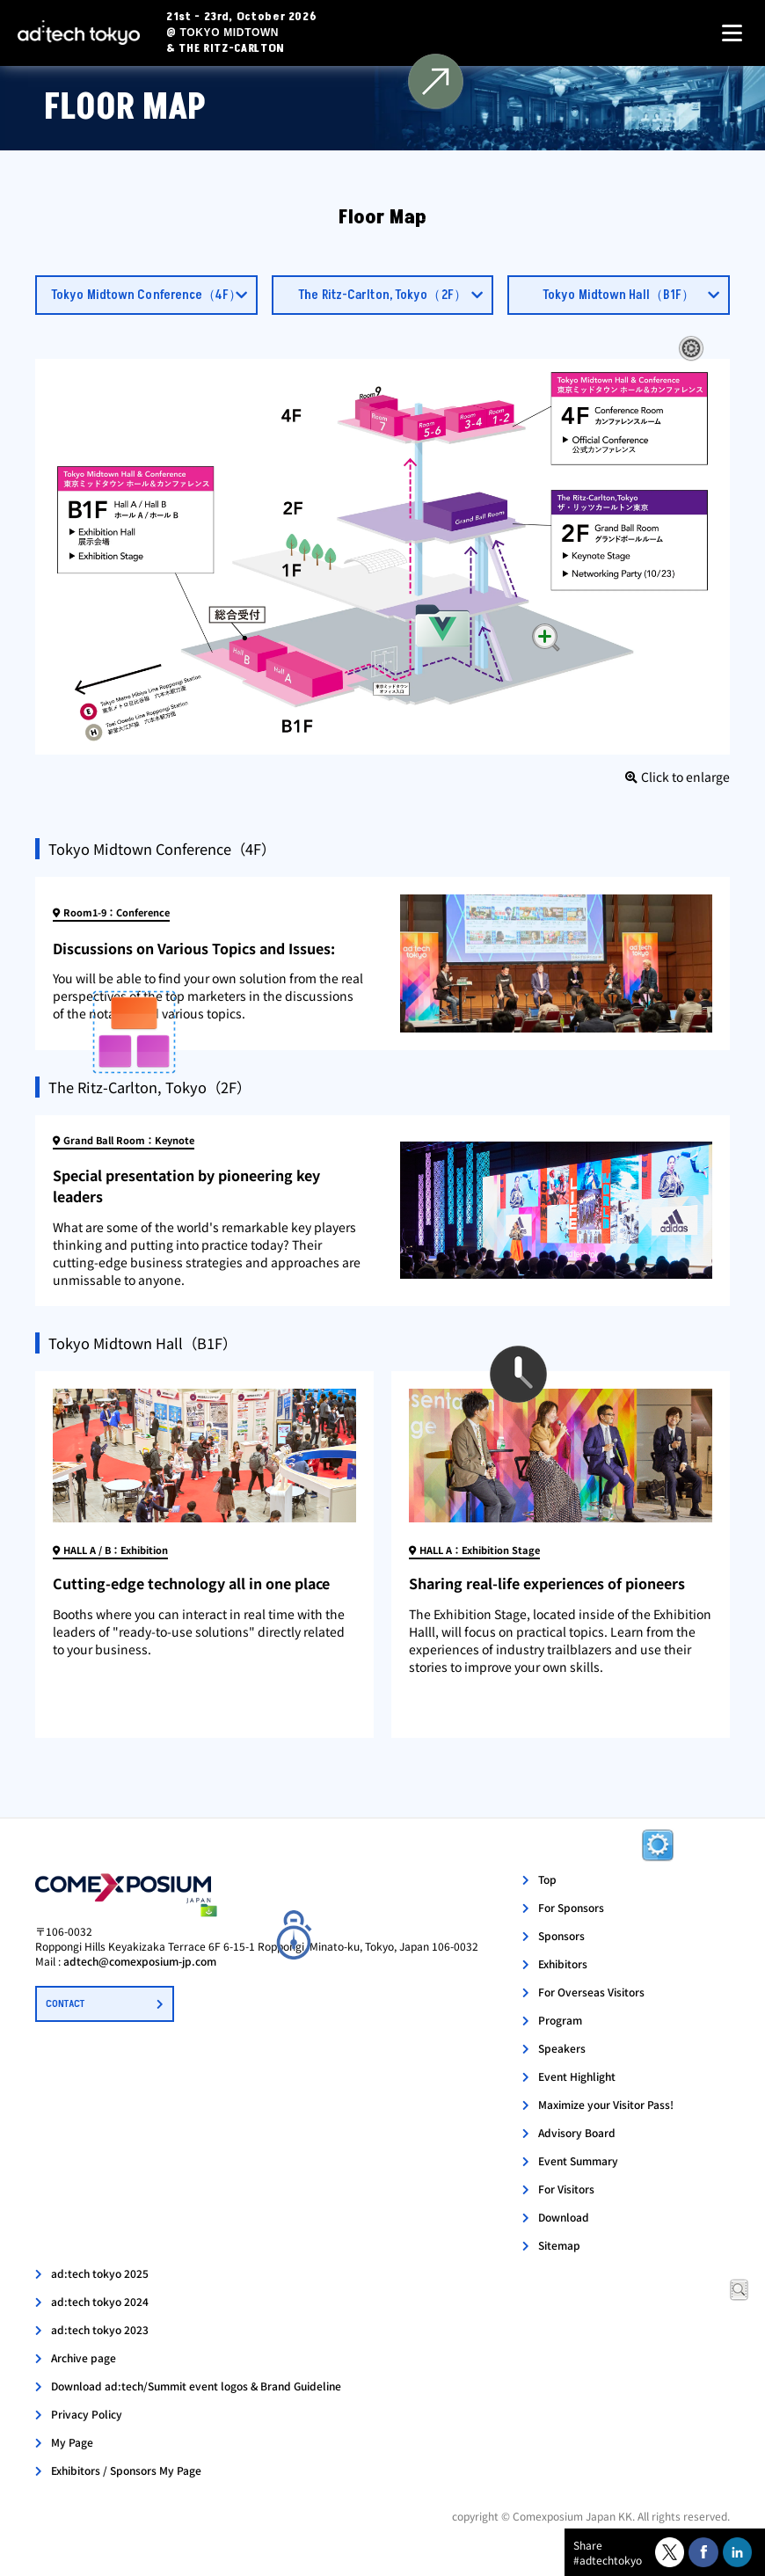  I want to click on open gnome logs application, so click(739, 2289).